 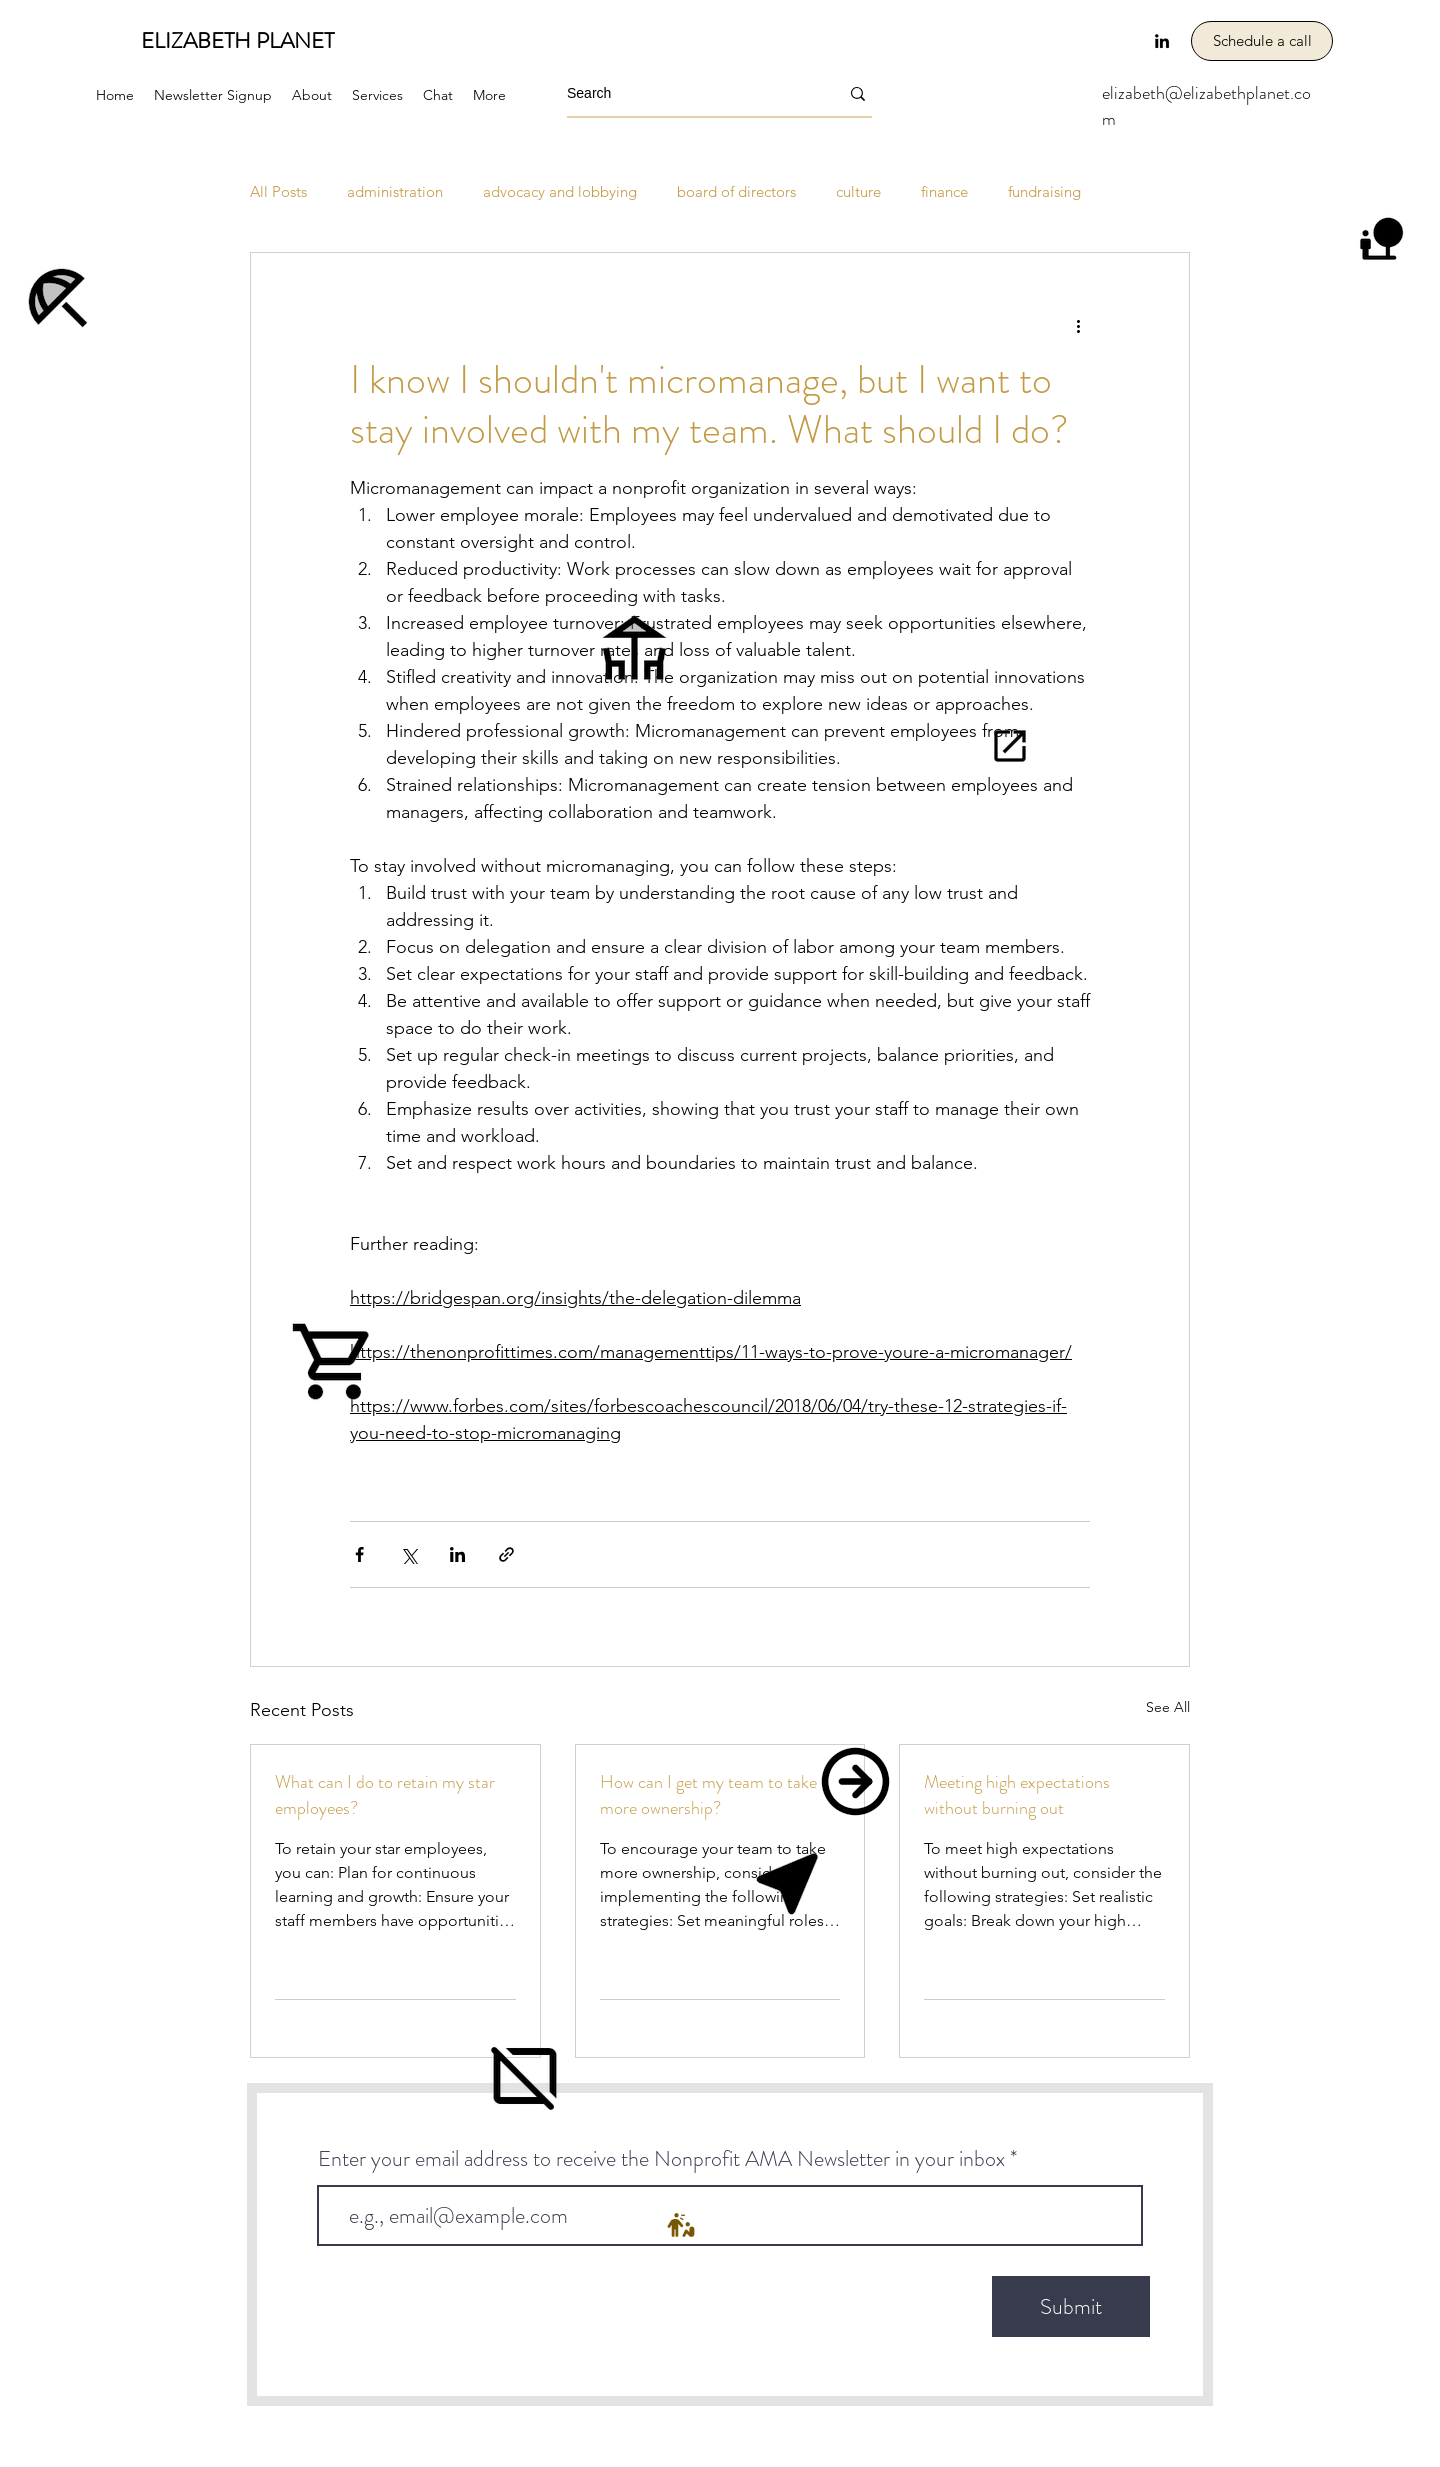 I want to click on report harassment or bullying behavior, so click(x=681, y=2225).